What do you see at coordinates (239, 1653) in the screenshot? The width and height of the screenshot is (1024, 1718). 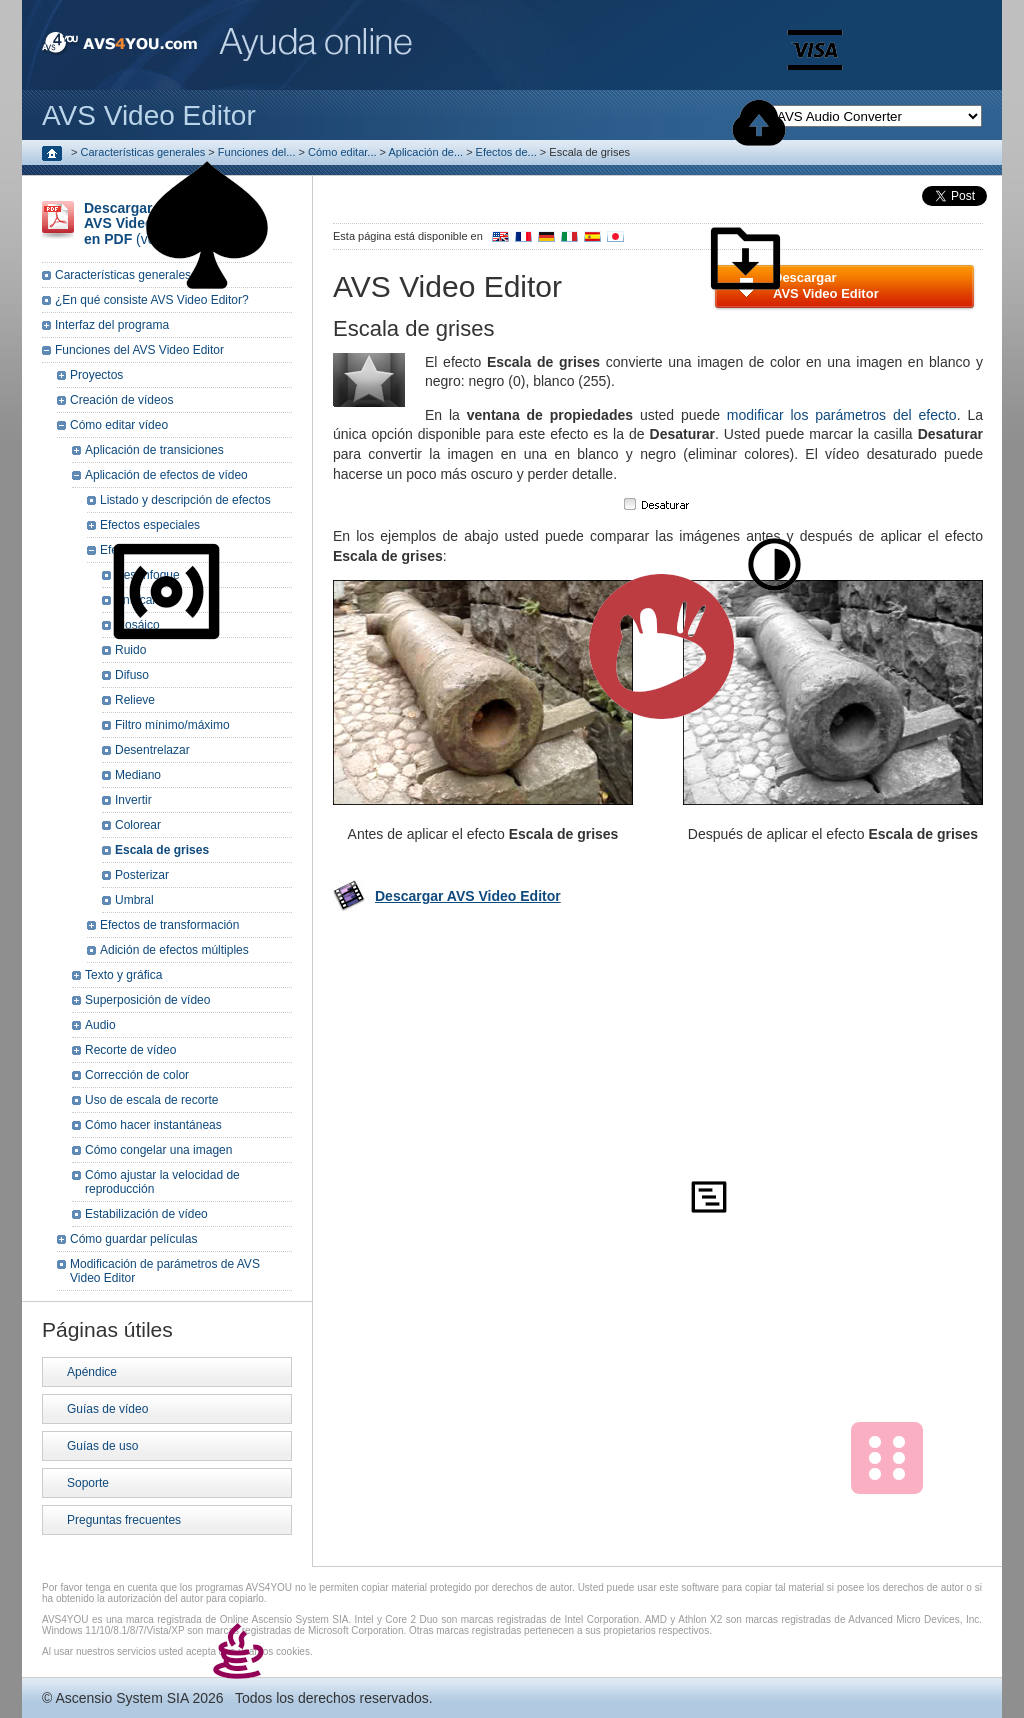 I see `indicates java programming language or technology` at bounding box center [239, 1653].